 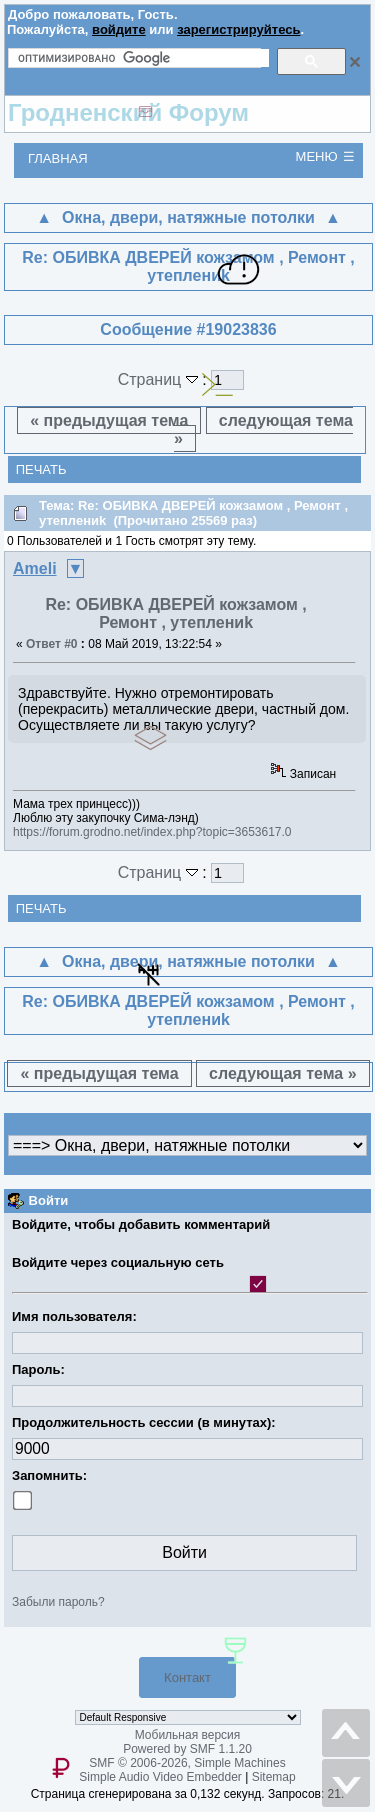 I want to click on access your wallet or saved payment methods, so click(x=145, y=111).